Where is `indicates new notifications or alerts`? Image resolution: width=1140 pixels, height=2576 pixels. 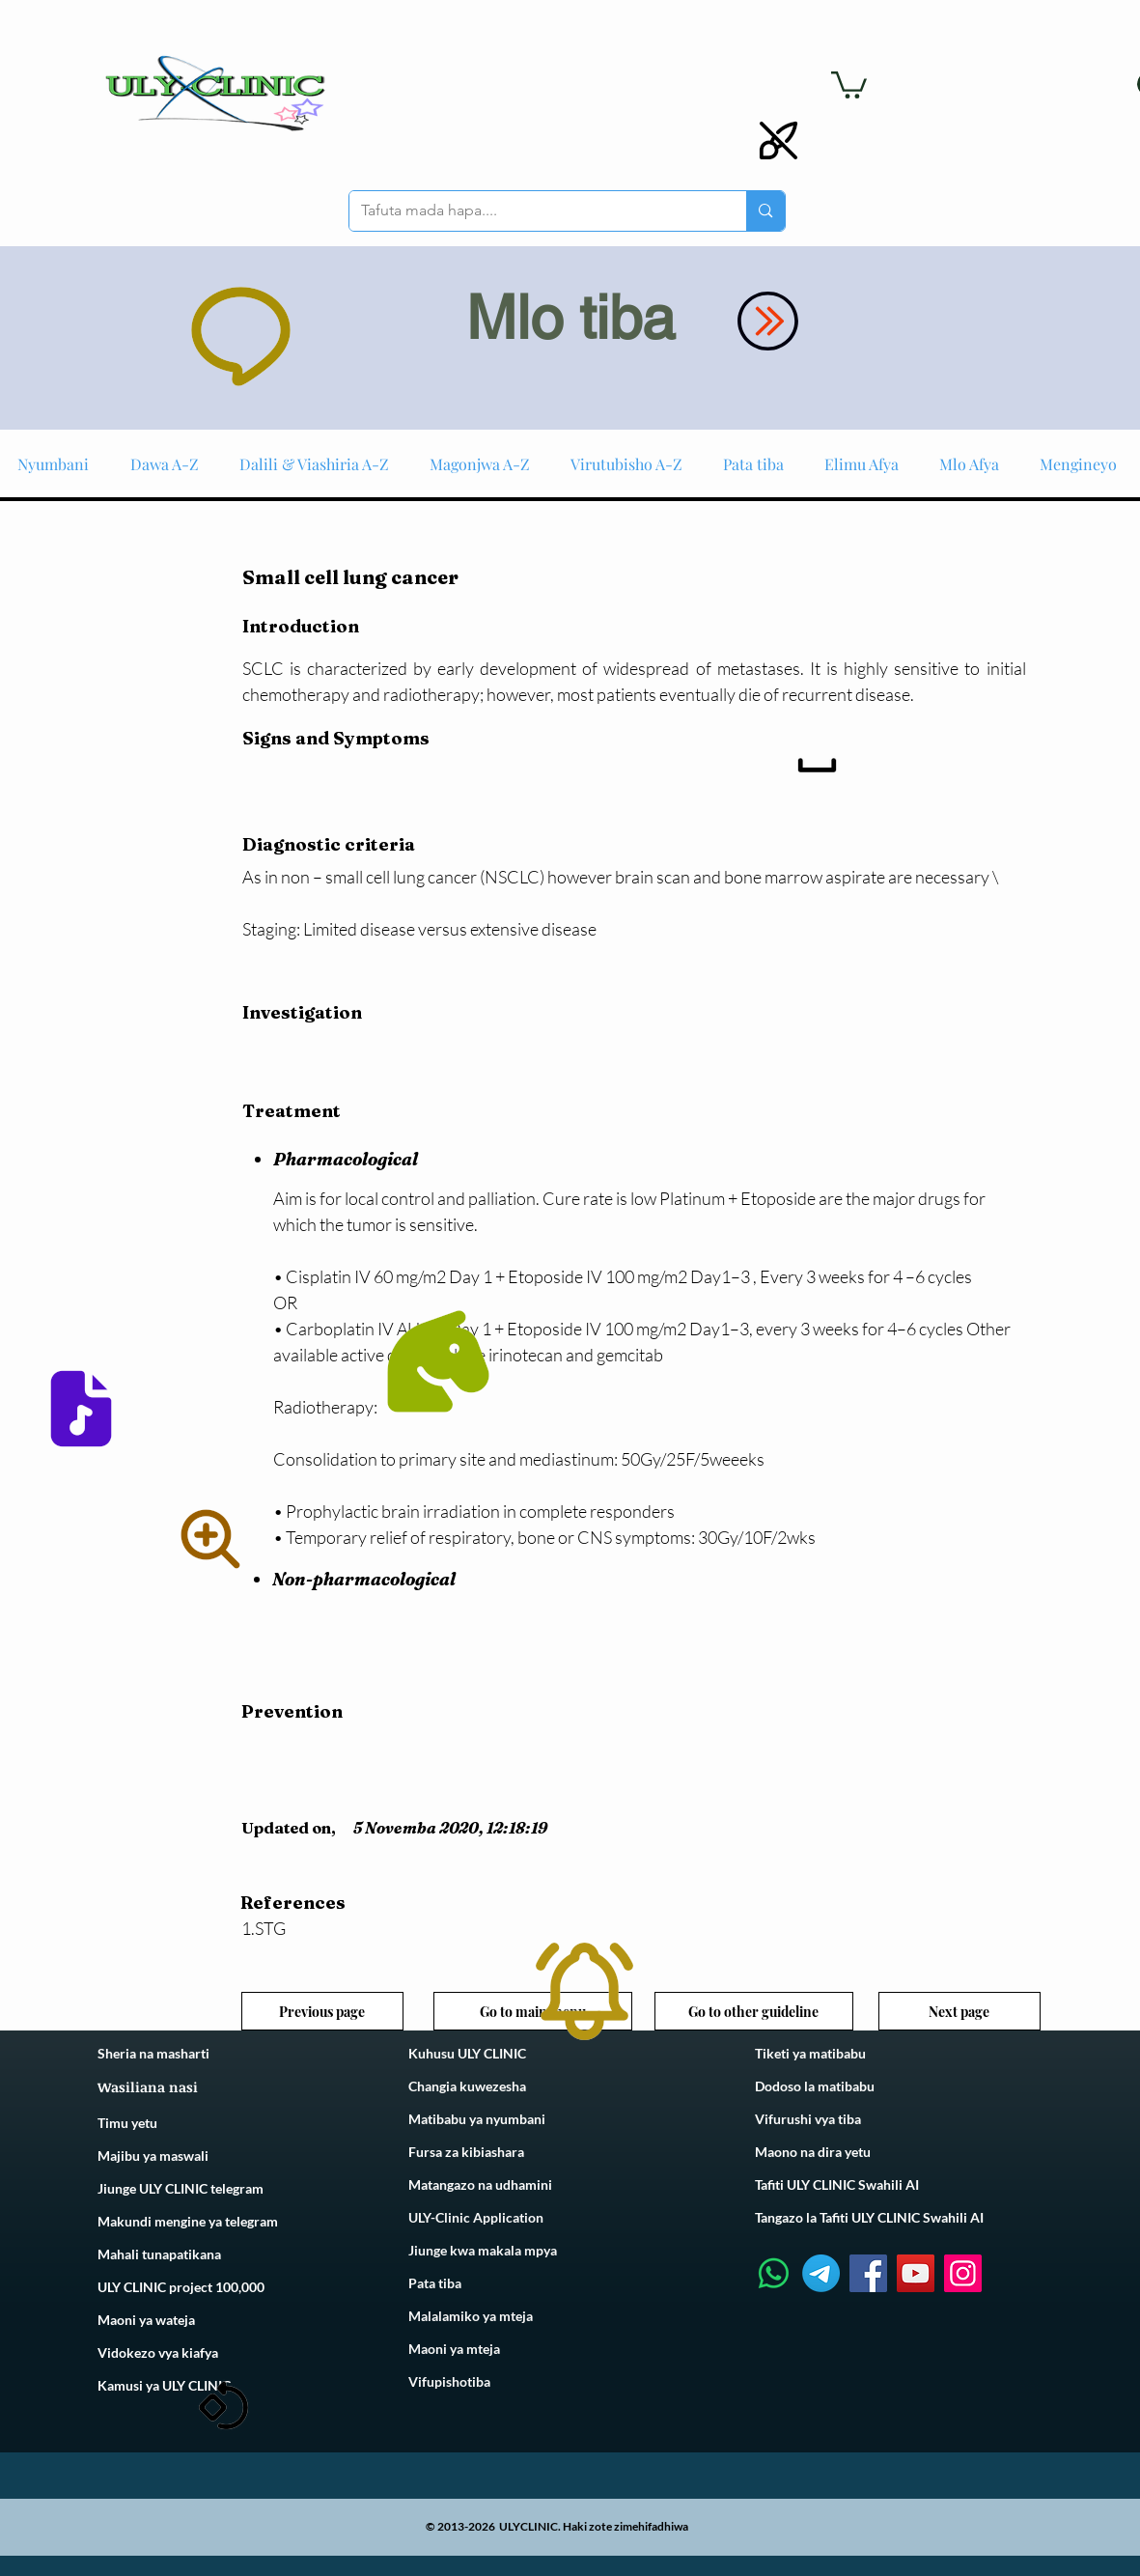 indicates new notifications or alerts is located at coordinates (584, 1991).